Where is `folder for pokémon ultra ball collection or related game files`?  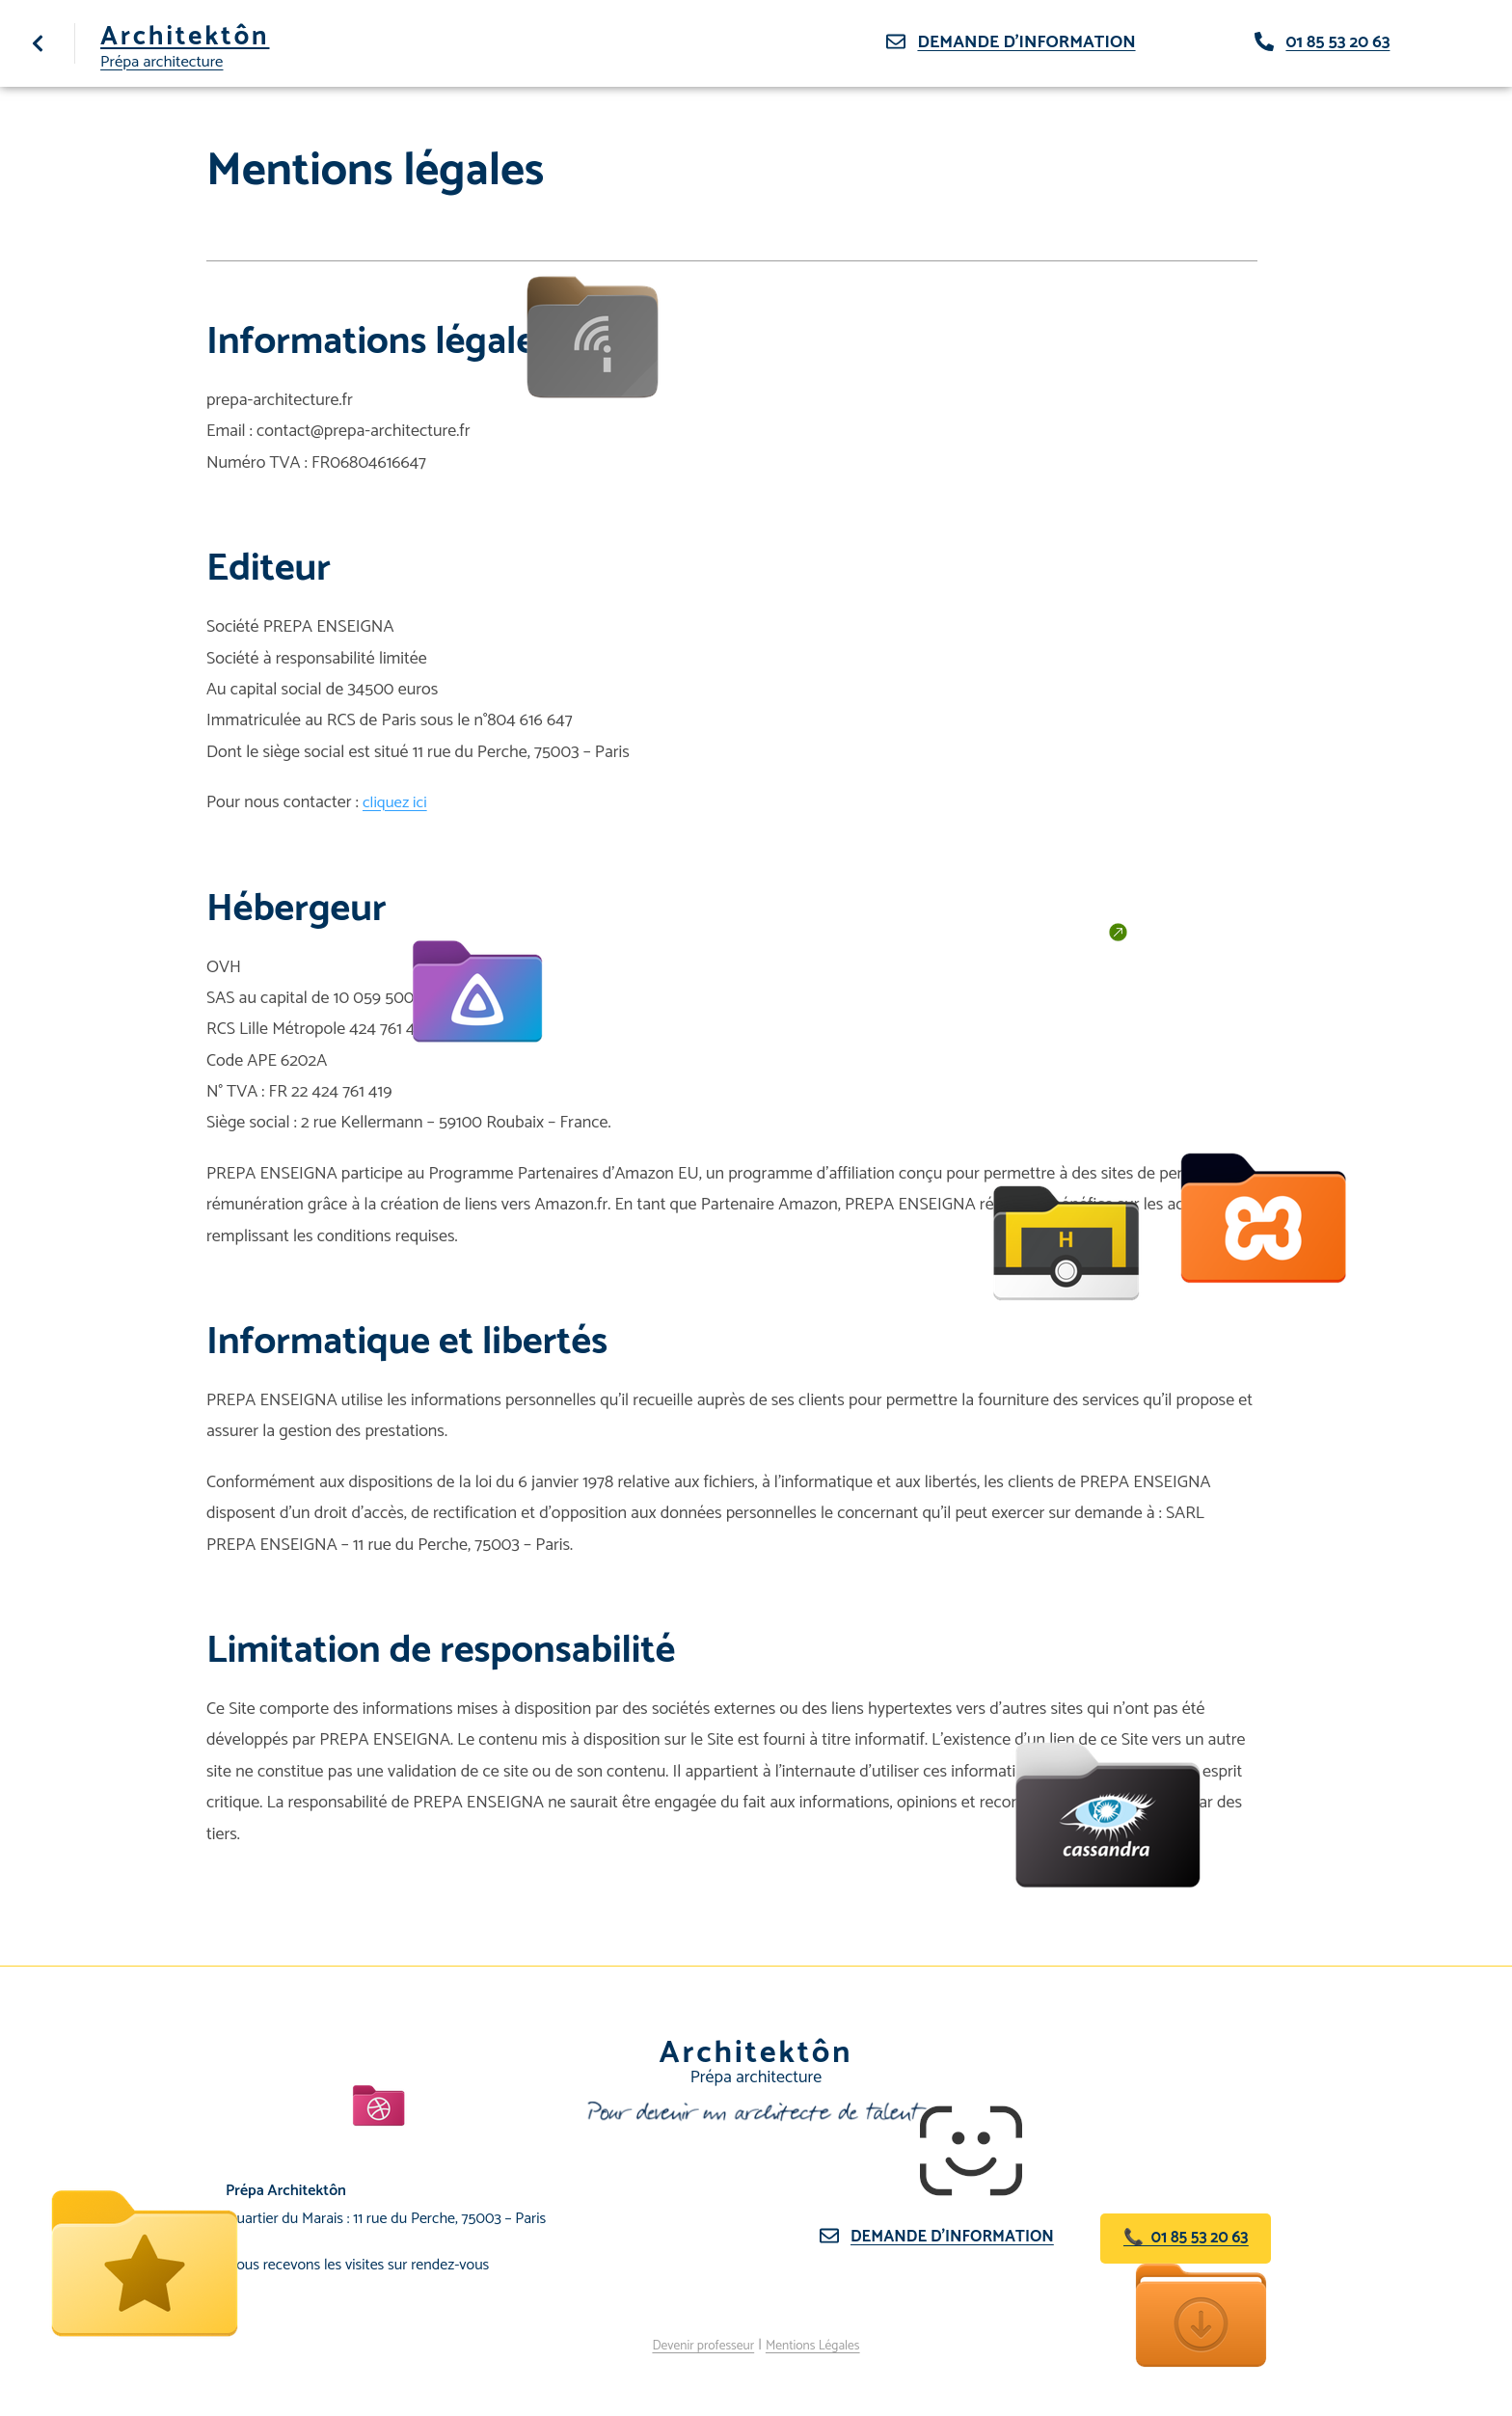
folder for pokémon ultra ball collection or related game files is located at coordinates (1066, 1247).